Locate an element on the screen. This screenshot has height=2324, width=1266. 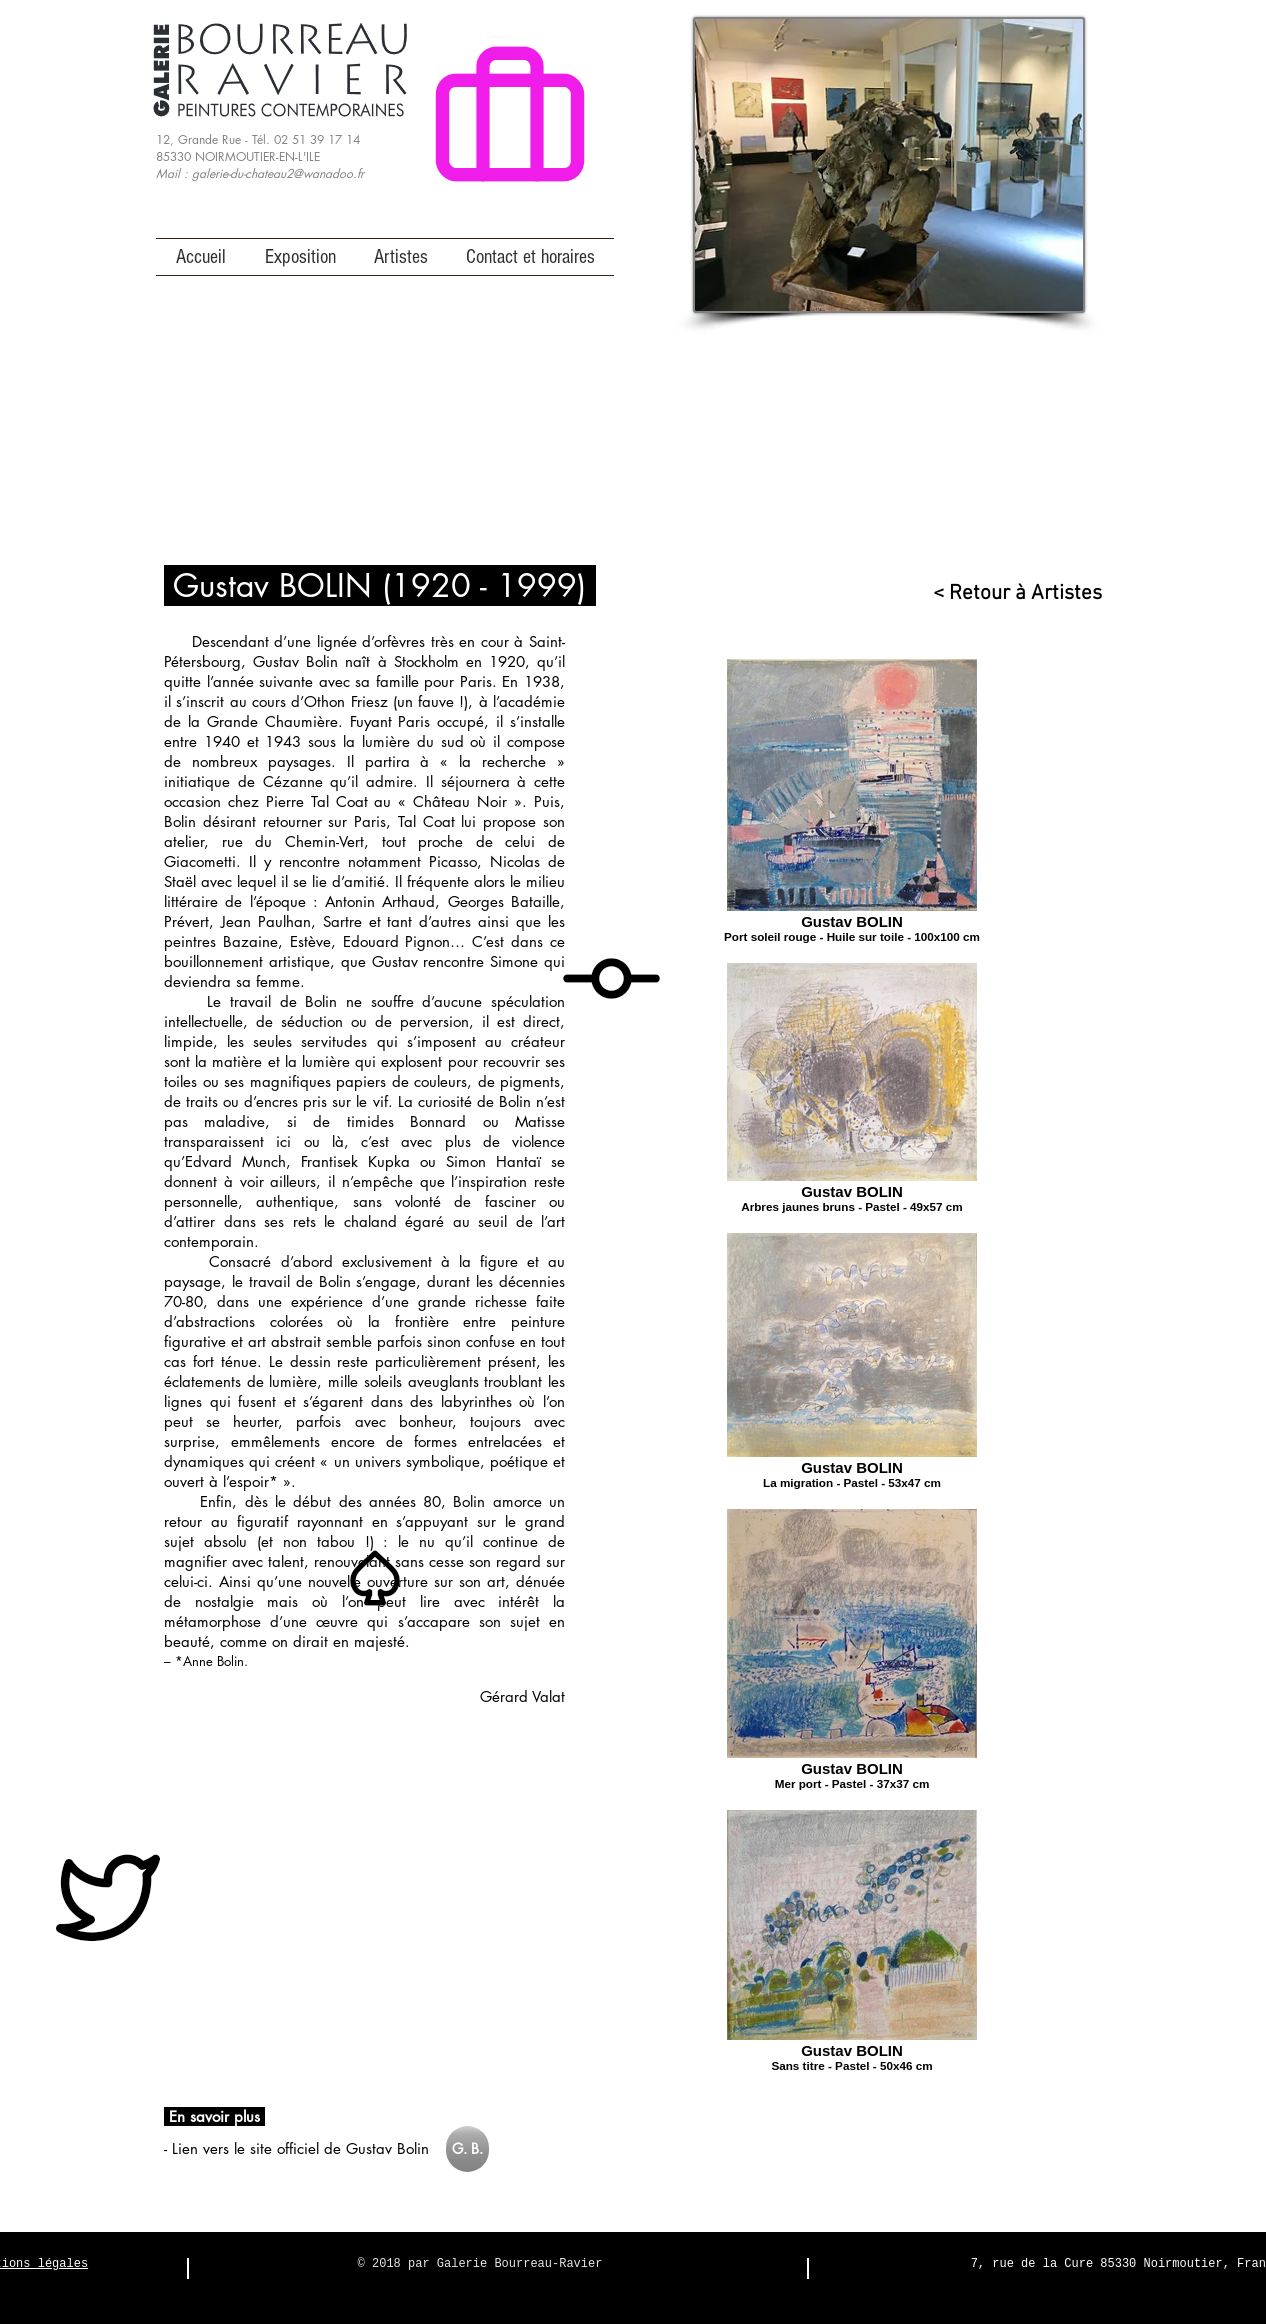
open chat or messaging is located at coordinates (184, 510).